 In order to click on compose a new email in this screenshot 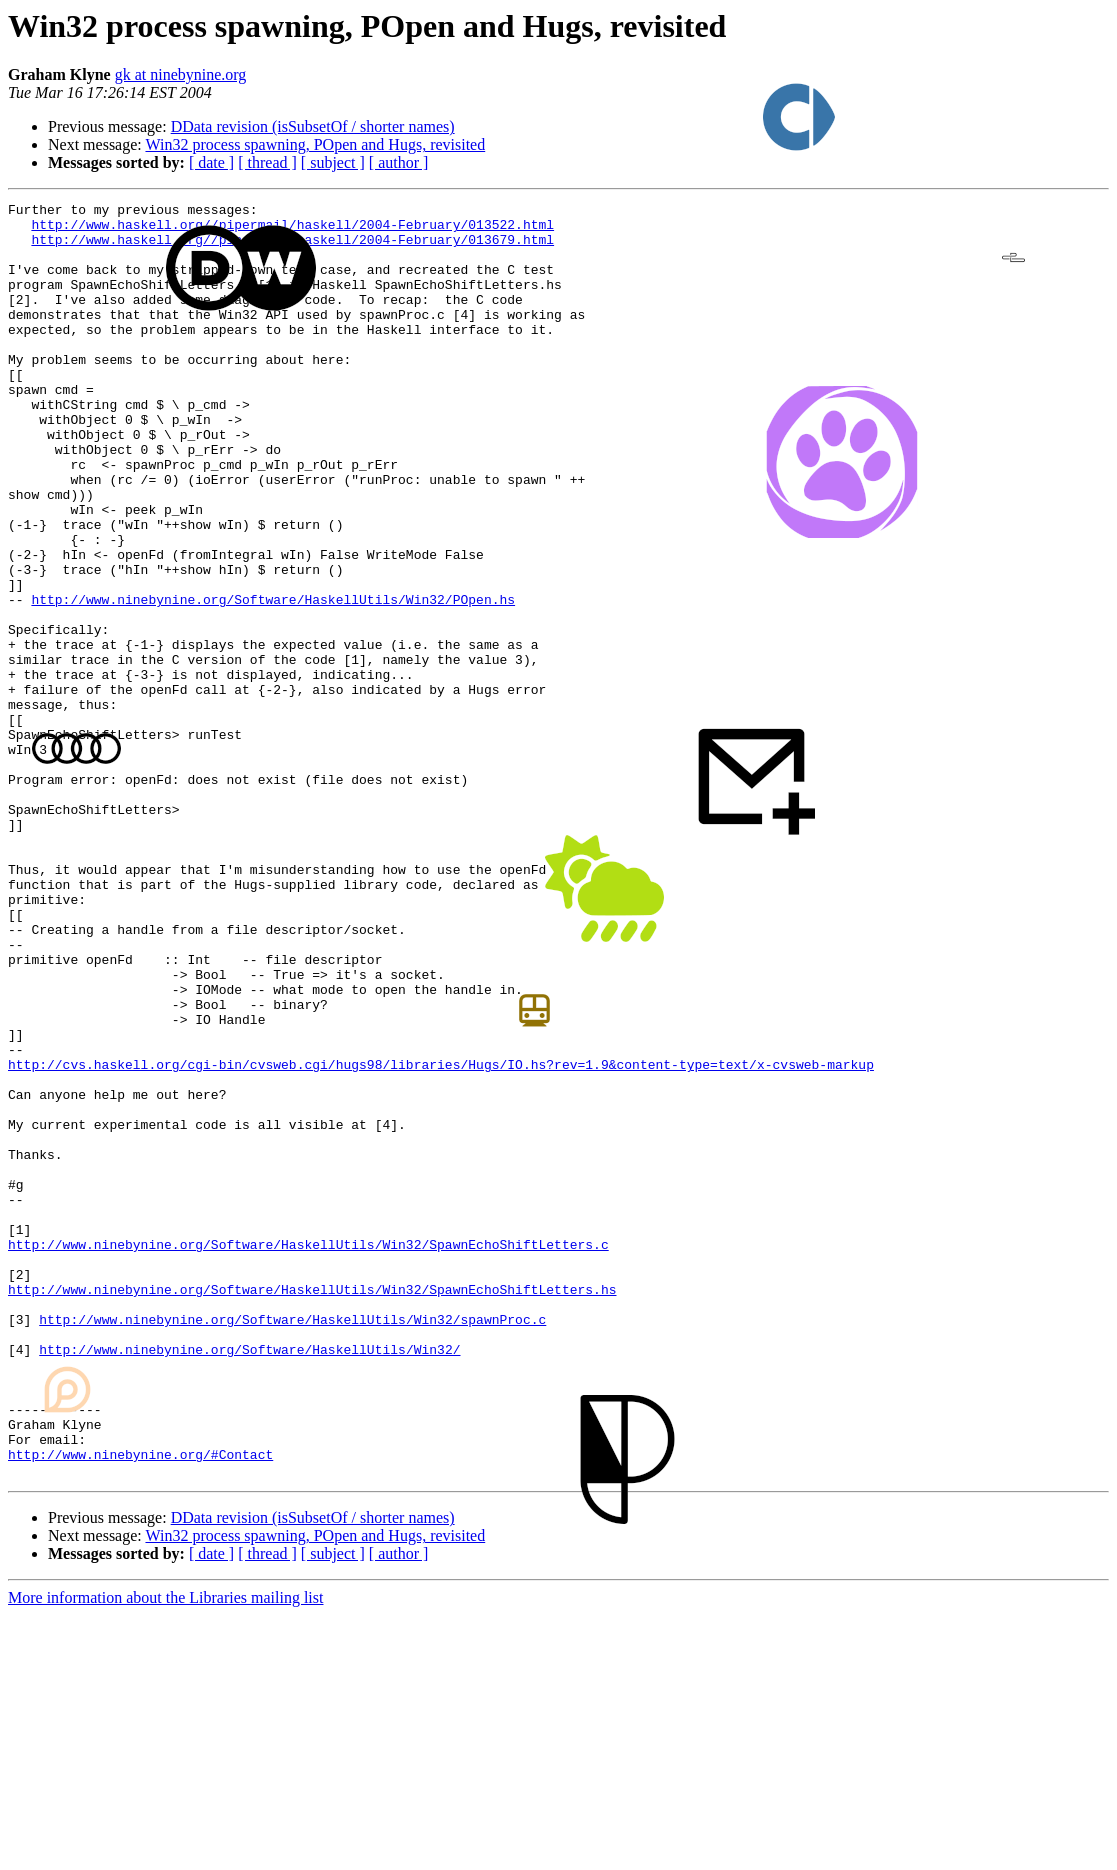, I will do `click(751, 776)`.